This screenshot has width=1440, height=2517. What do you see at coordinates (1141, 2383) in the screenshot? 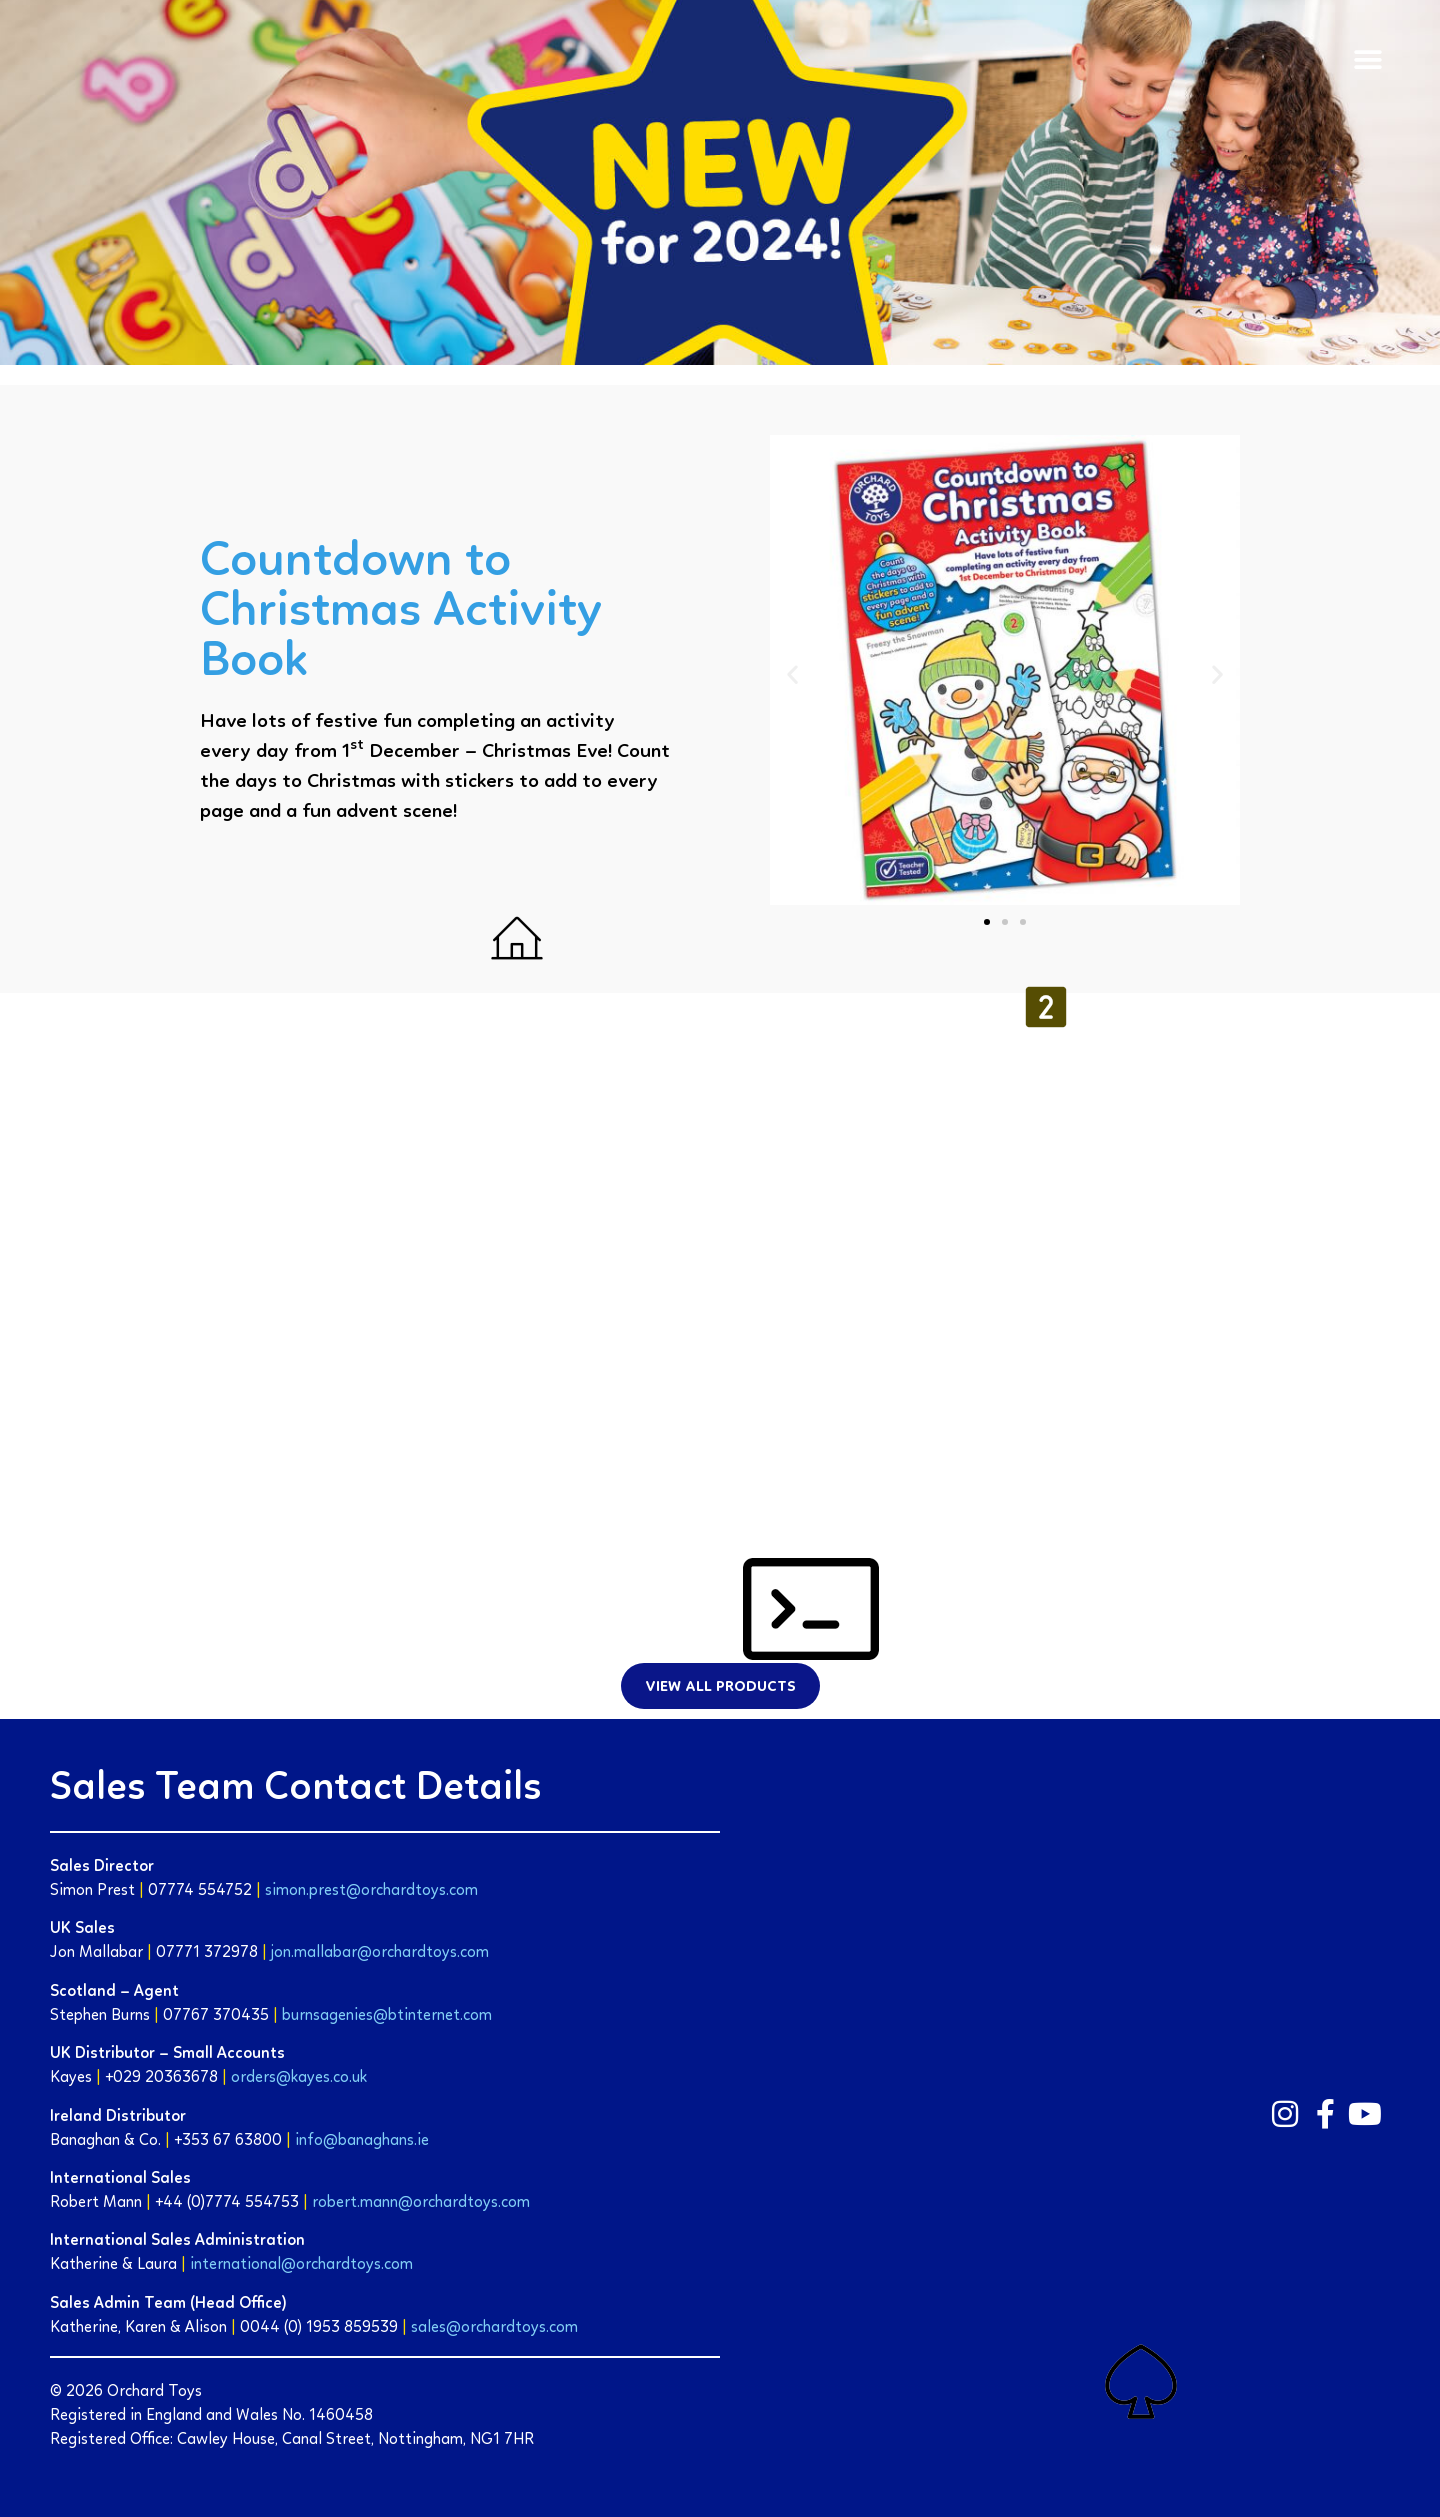
I see `spade suit symbol for card games` at bounding box center [1141, 2383].